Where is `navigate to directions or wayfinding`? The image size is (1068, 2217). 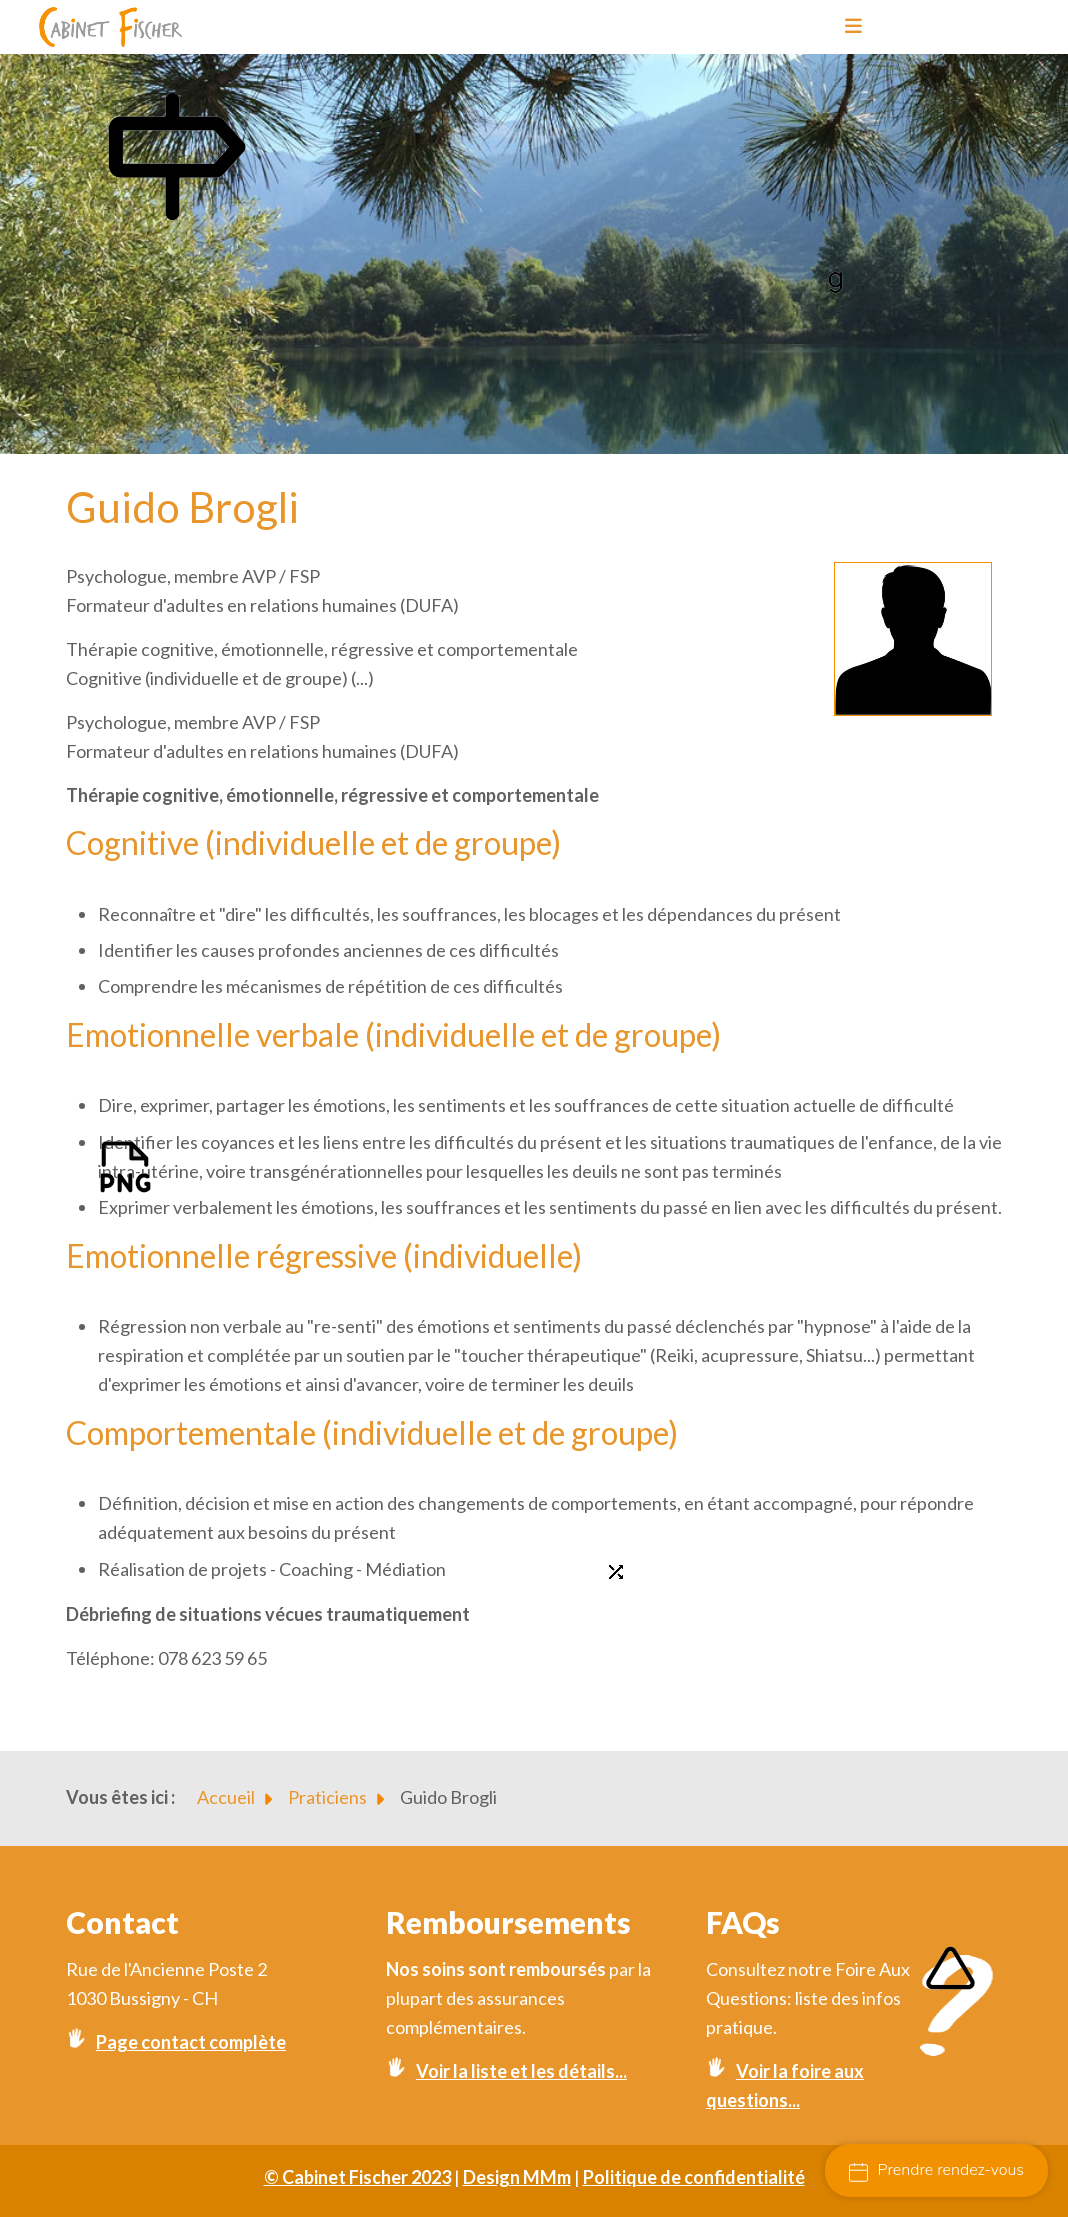 navigate to directions or wayfinding is located at coordinates (172, 156).